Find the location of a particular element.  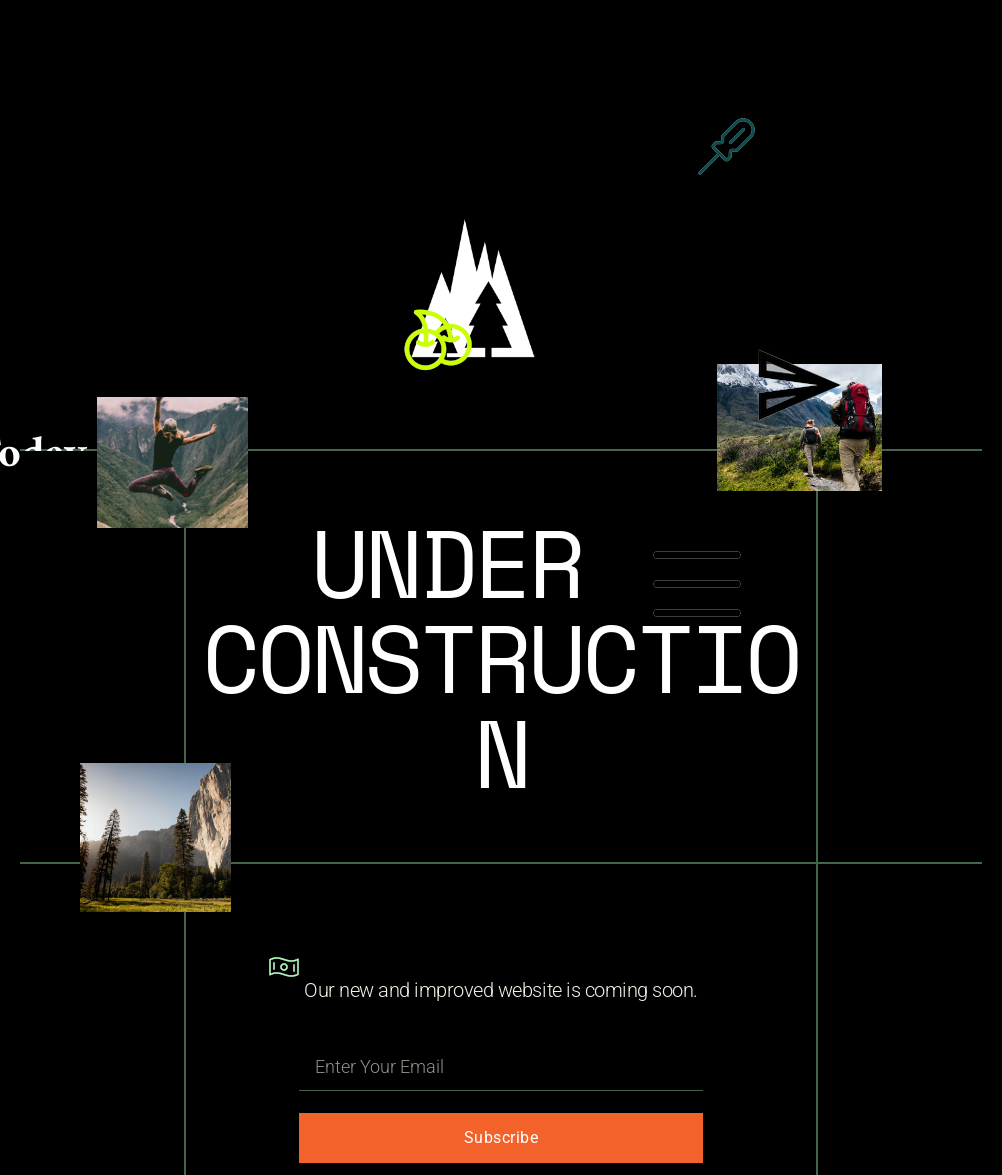

access settings or configuration options is located at coordinates (726, 146).